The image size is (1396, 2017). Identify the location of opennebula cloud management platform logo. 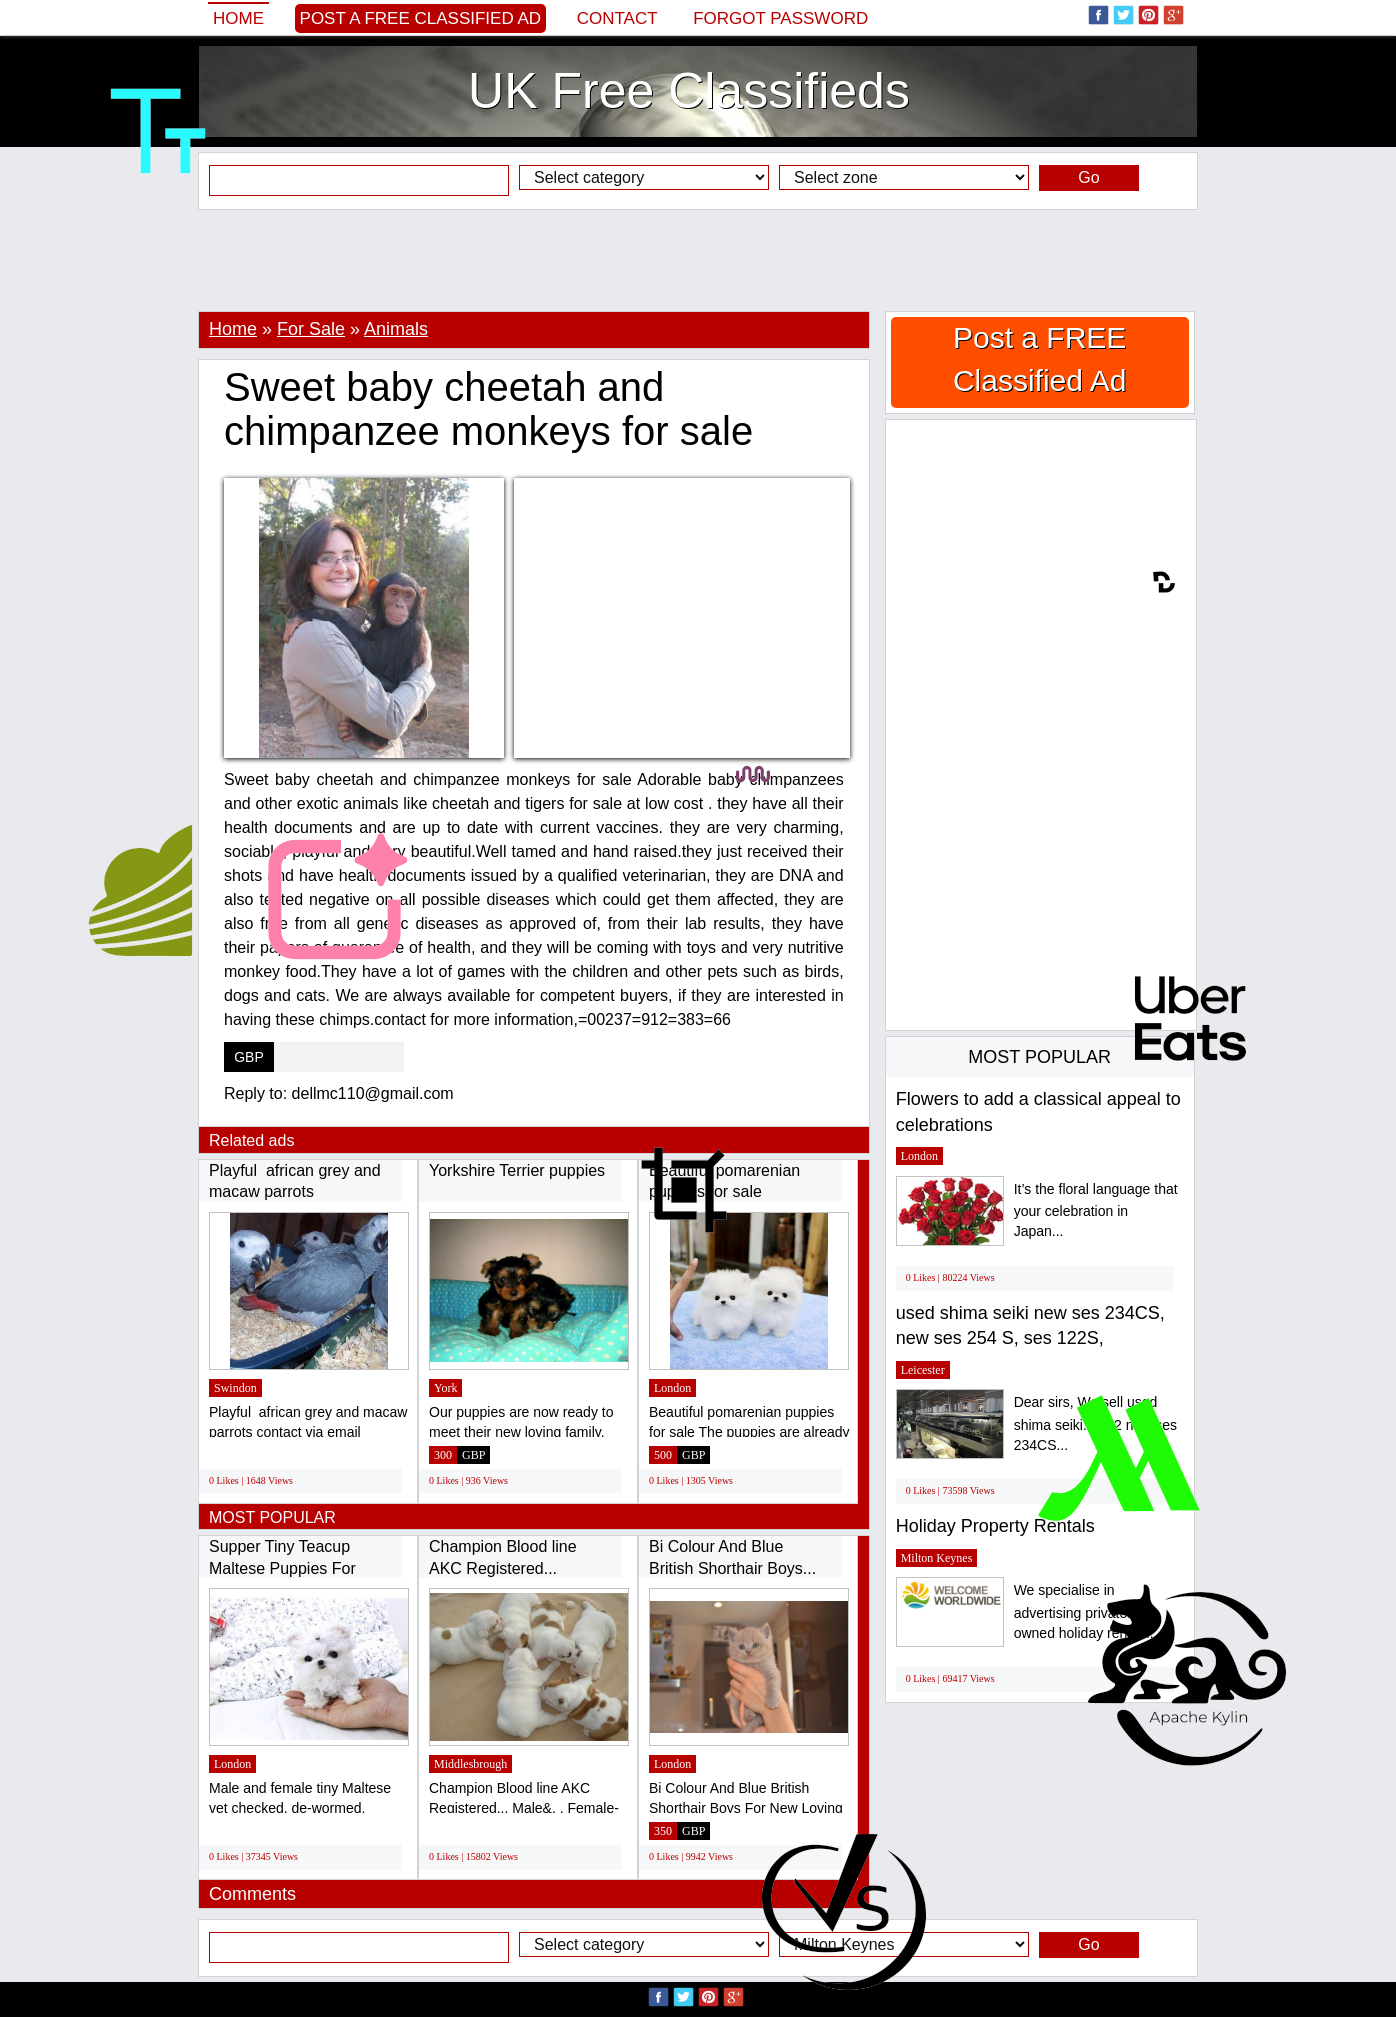
(140, 890).